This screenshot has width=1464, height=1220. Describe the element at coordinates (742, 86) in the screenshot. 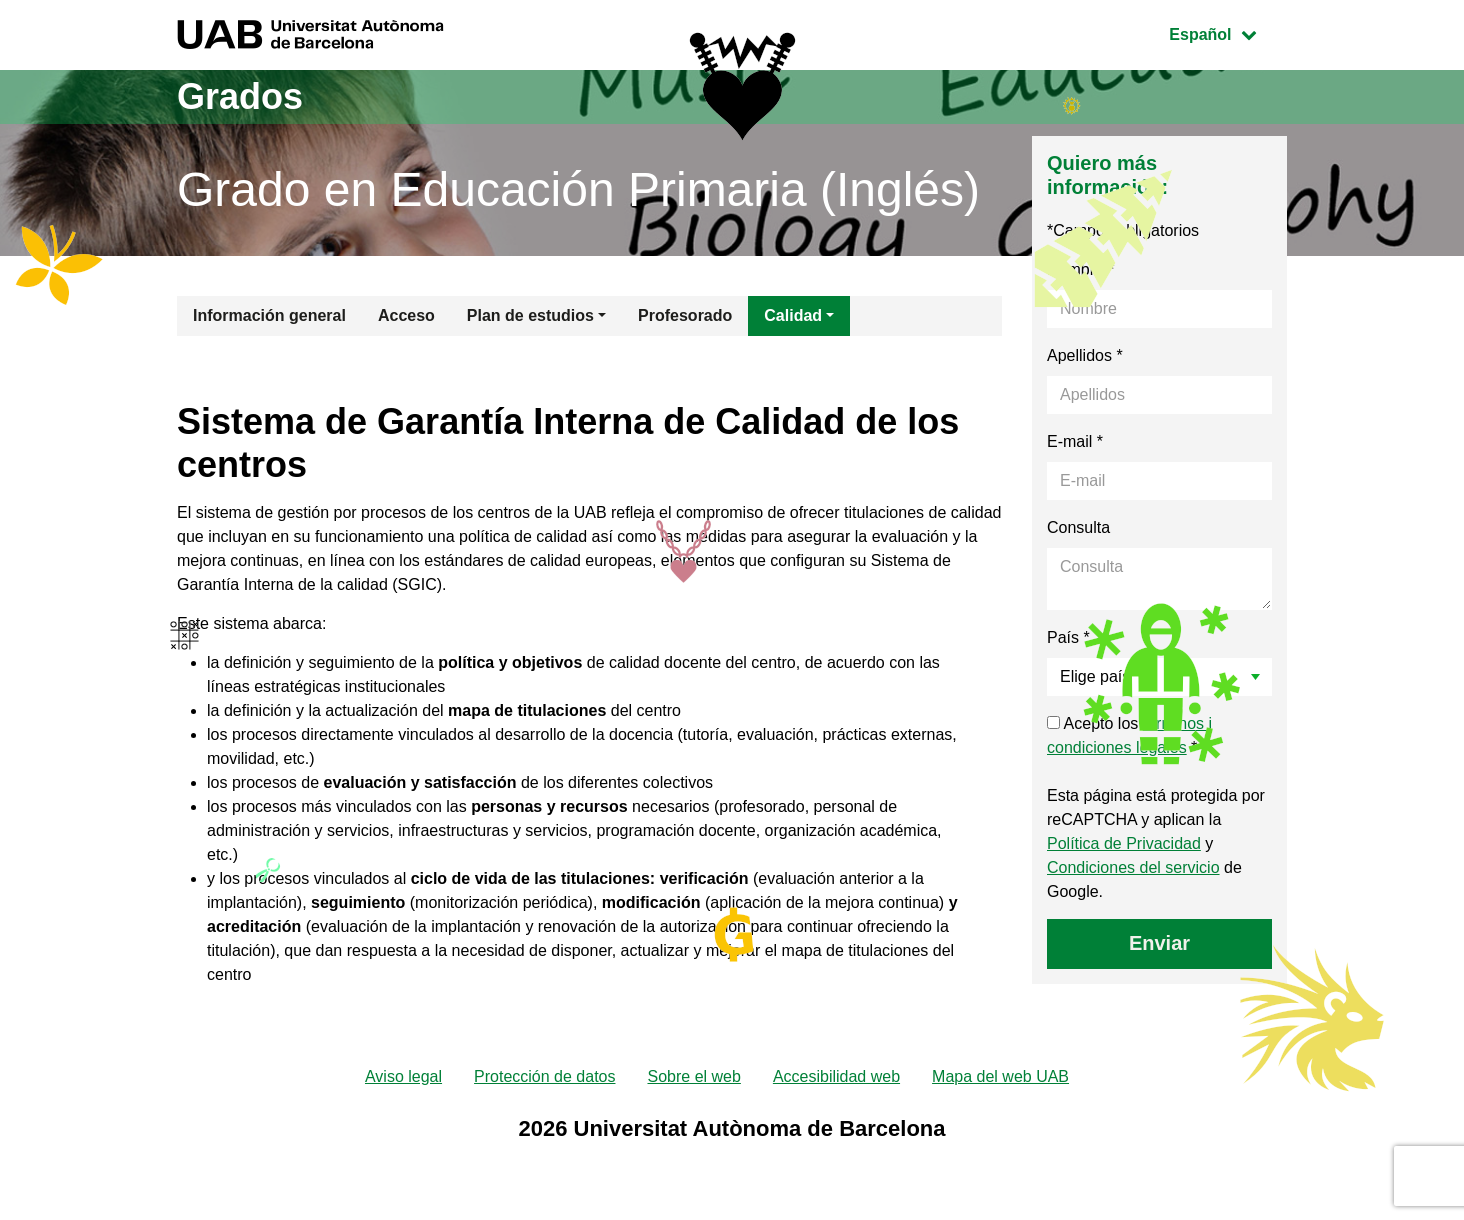

I see `view health or vitality status in a game` at that location.